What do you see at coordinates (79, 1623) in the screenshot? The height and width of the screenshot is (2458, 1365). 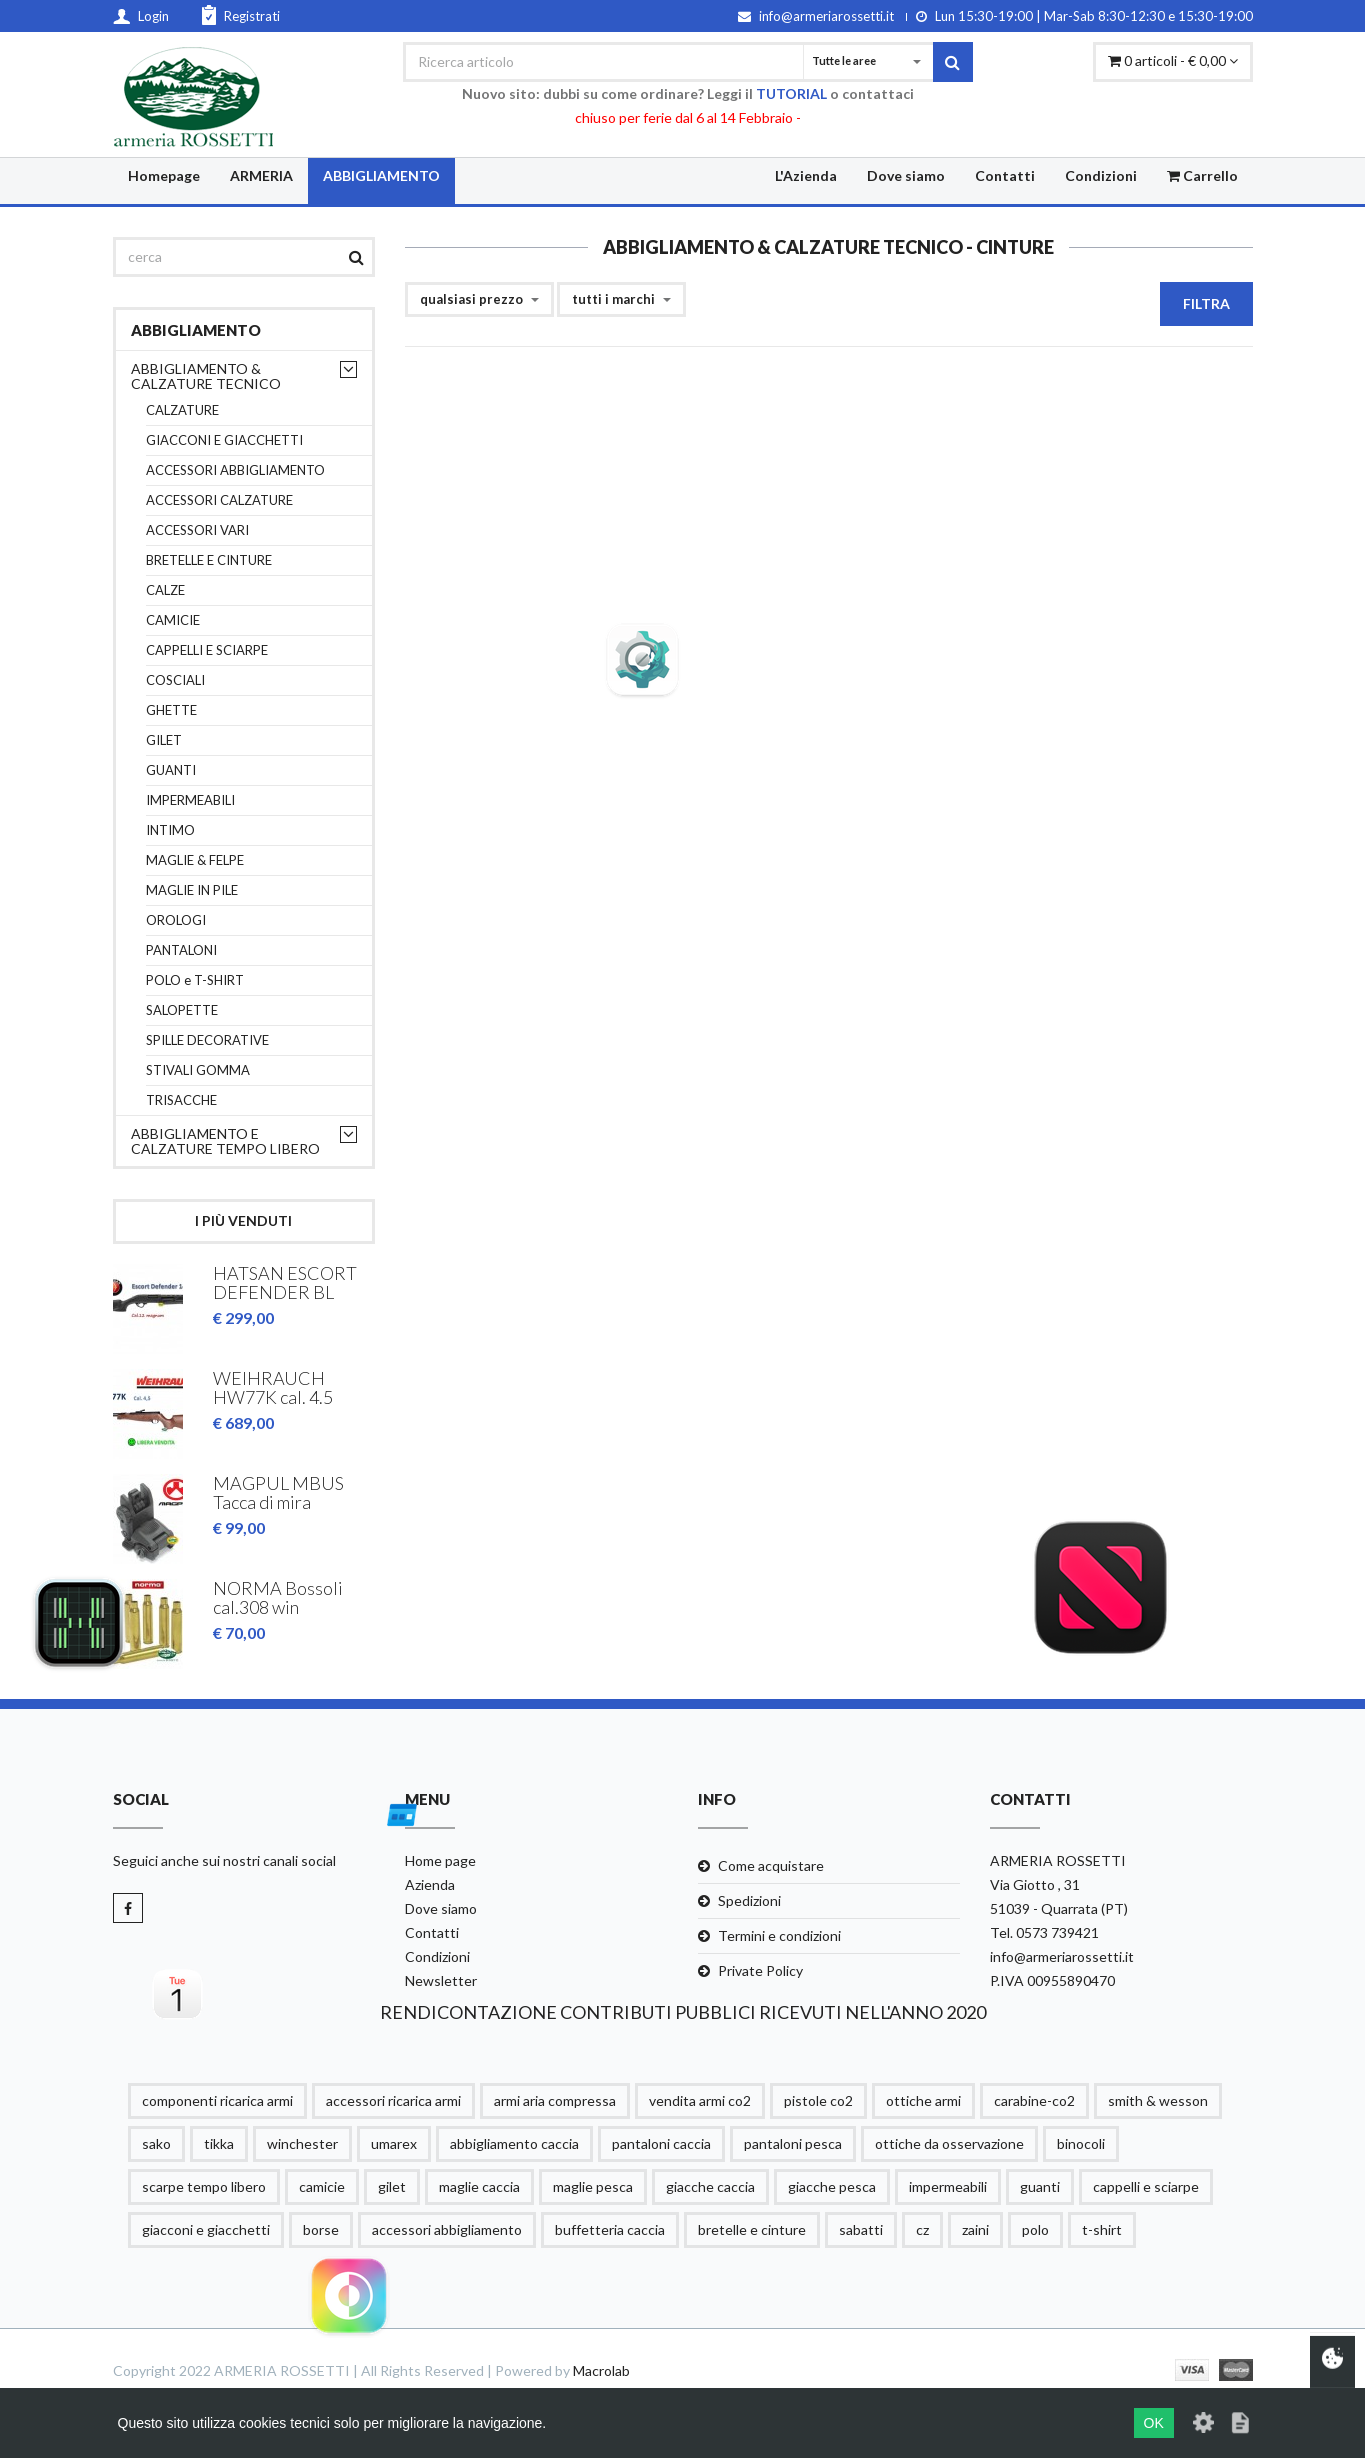 I see `open htop system monitor` at bounding box center [79, 1623].